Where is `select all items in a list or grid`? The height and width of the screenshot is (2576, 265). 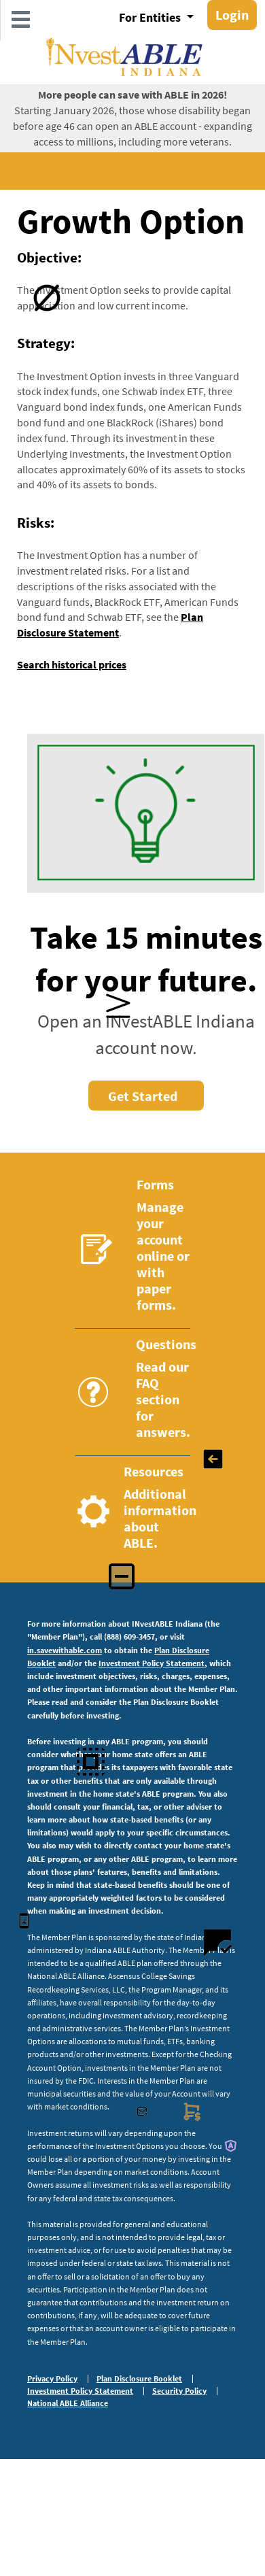 select all items in a list or grid is located at coordinates (90, 1761).